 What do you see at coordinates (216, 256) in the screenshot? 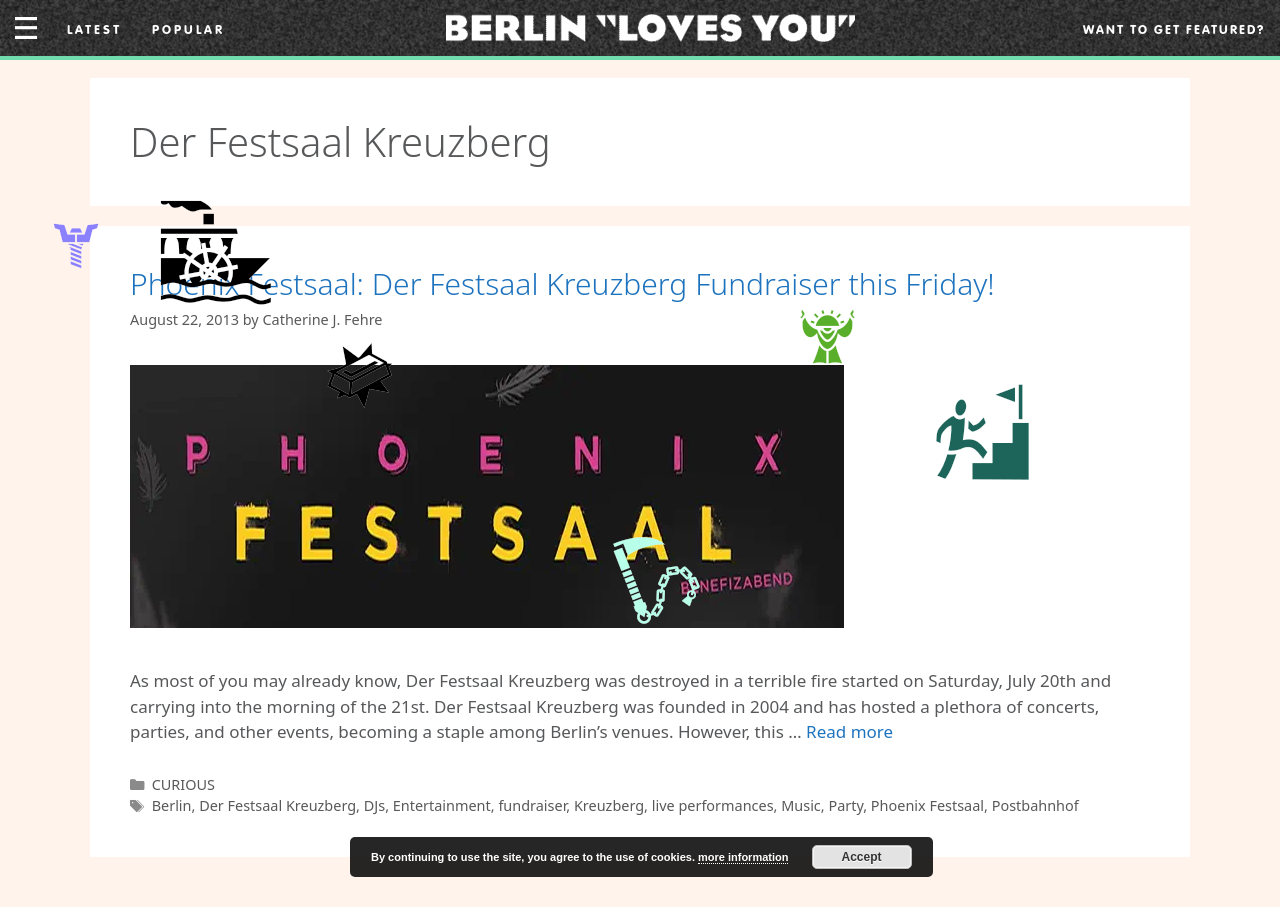
I see `navigate to riverboat or steamship tours` at bounding box center [216, 256].